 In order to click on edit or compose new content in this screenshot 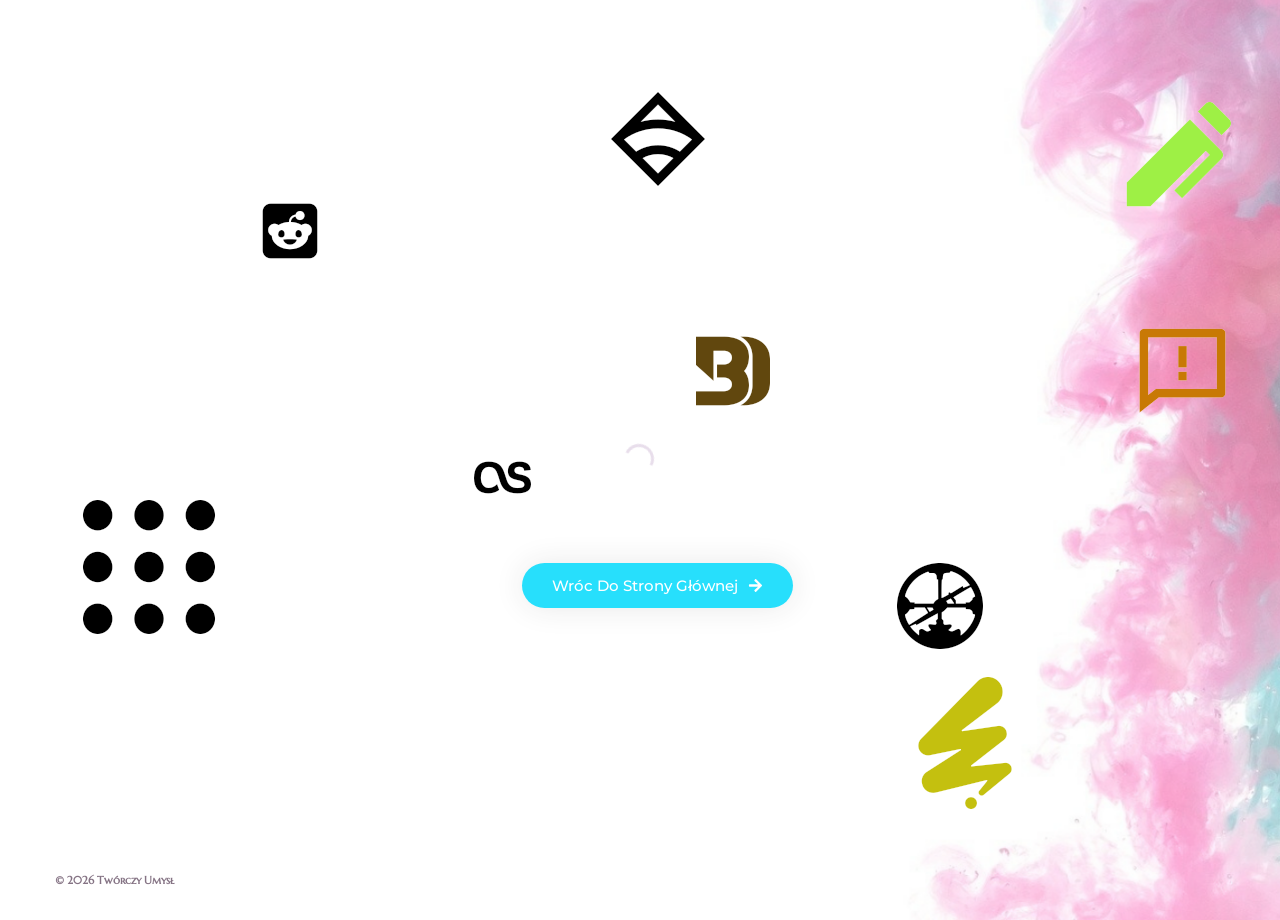, I will do `click(1177, 156)`.